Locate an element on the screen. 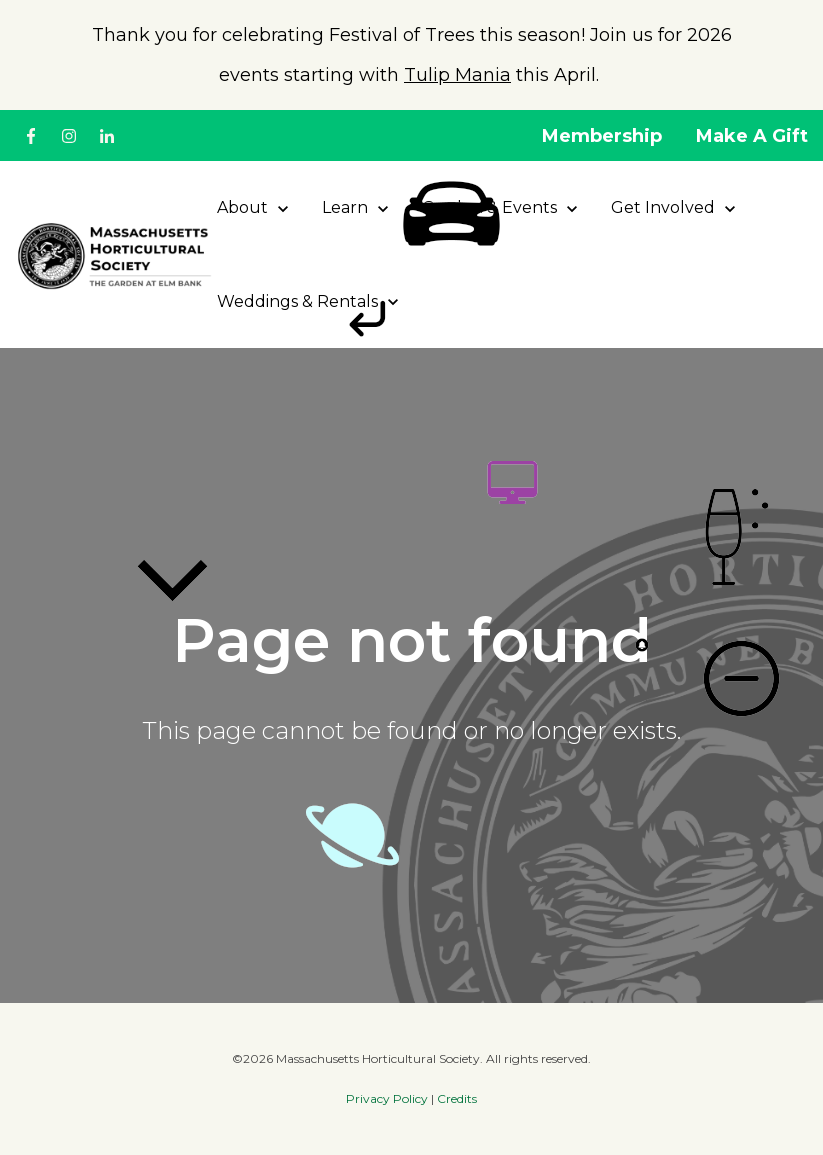  access vehicle or car-related features is located at coordinates (451, 213).